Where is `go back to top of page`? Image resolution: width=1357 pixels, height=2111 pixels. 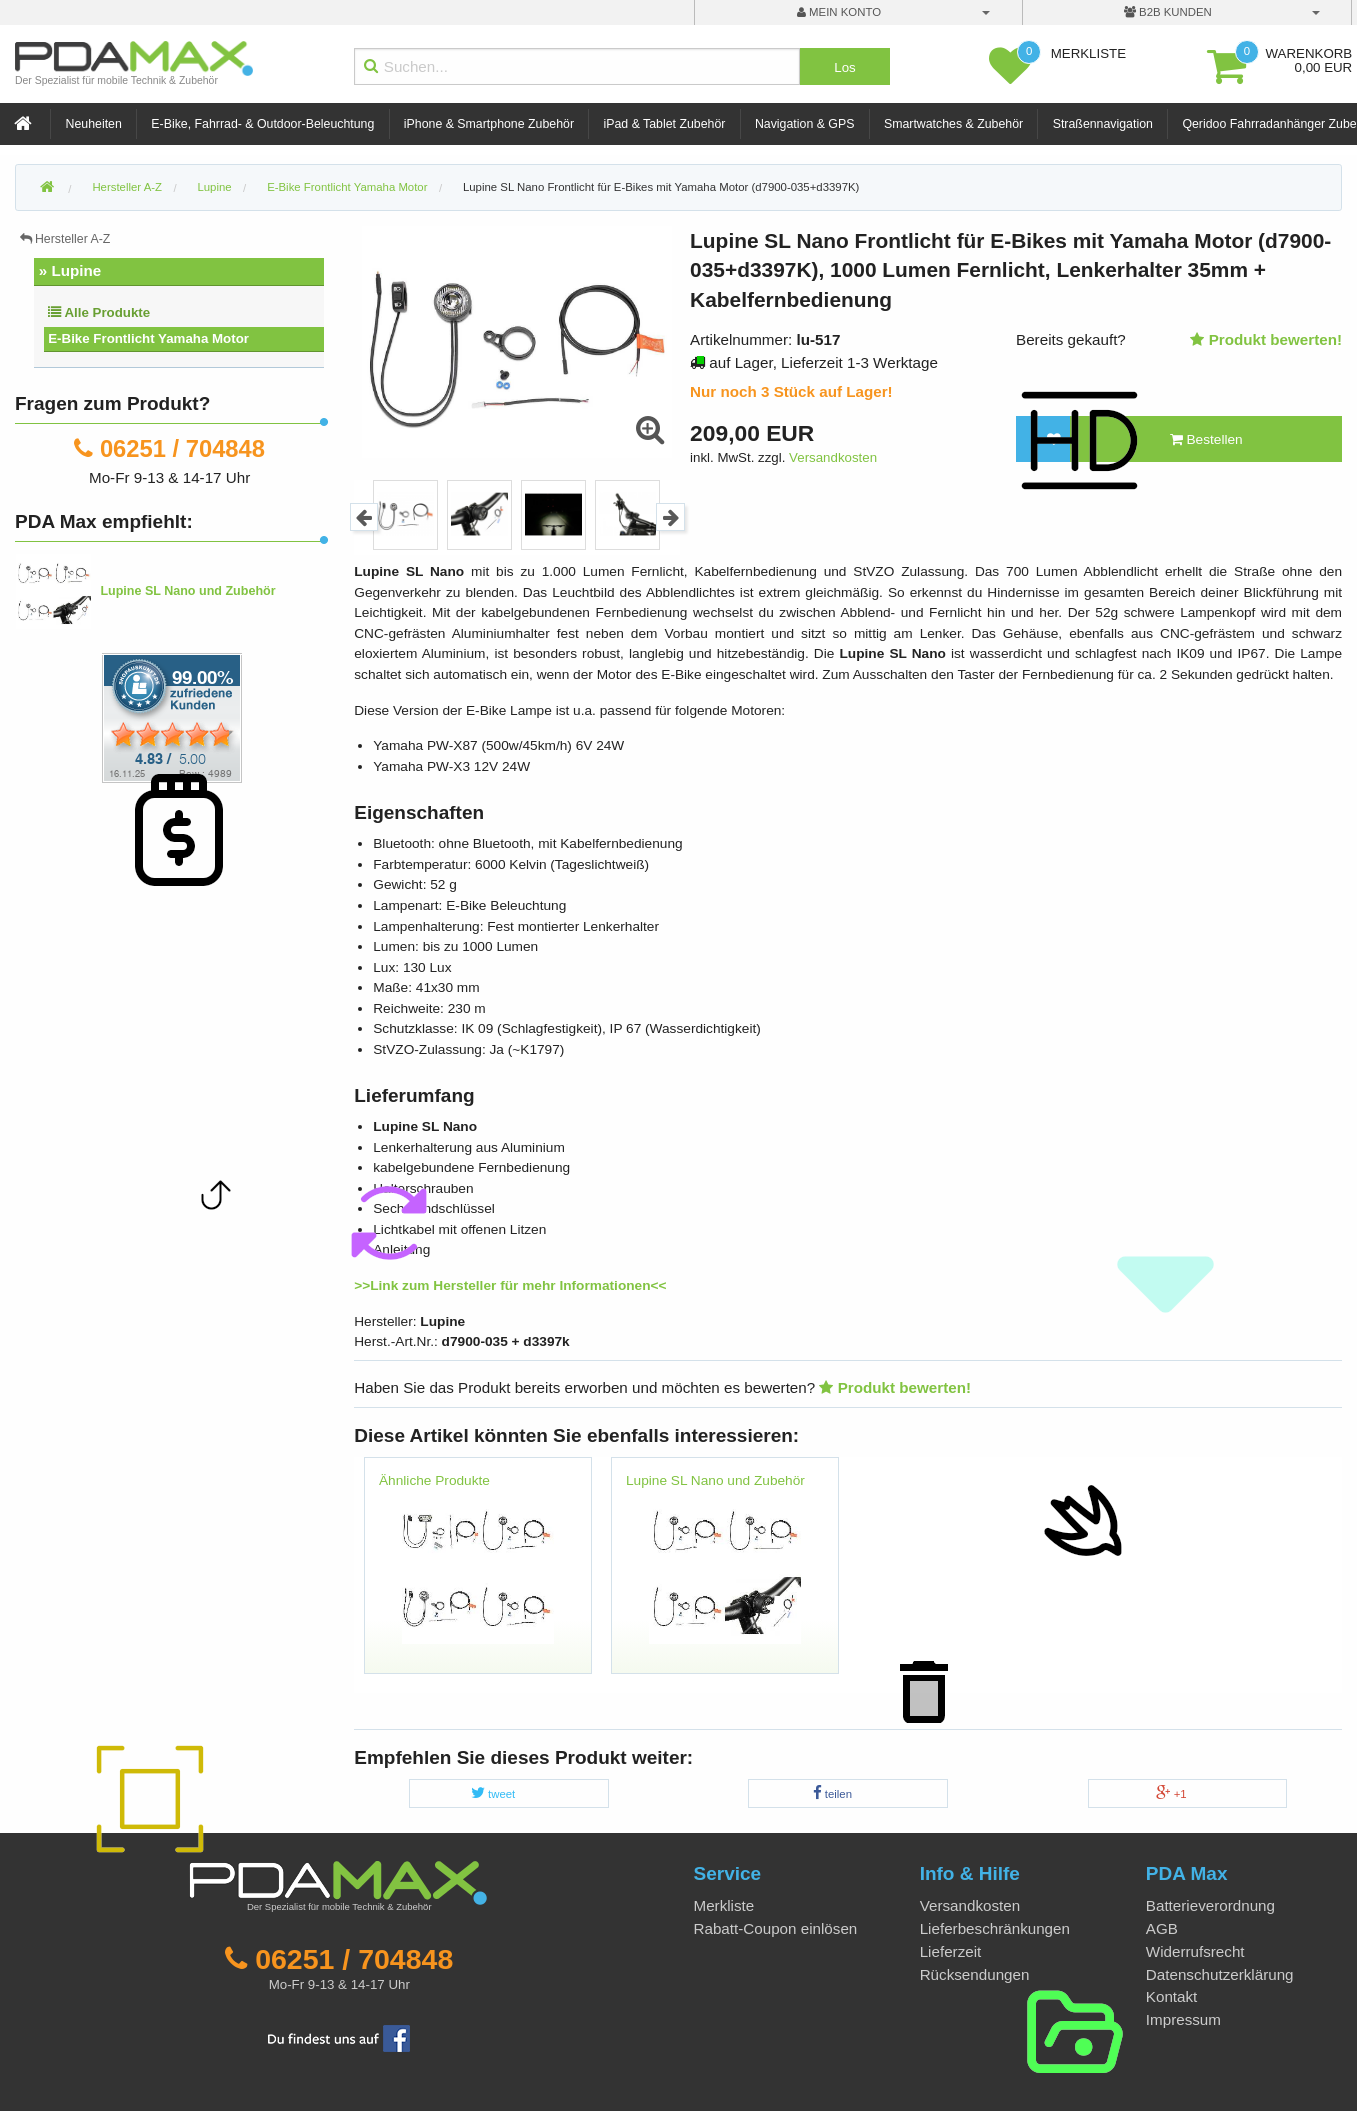 go back to top of page is located at coordinates (216, 1195).